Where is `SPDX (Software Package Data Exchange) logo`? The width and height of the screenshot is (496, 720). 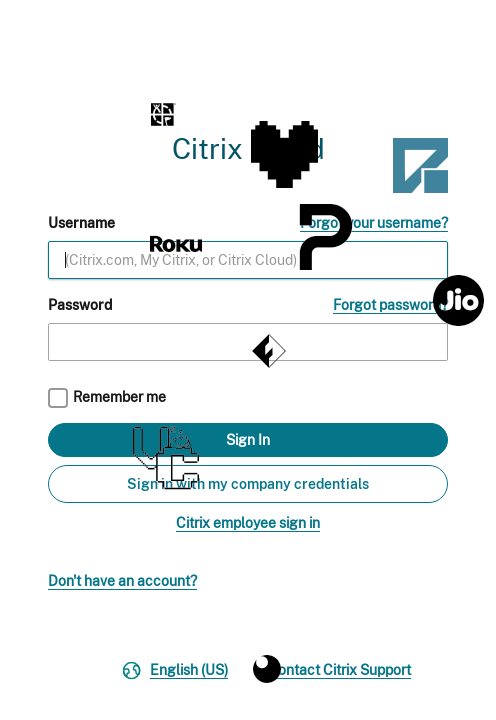
SPDX (Software Package Data Exchange) logo is located at coordinates (420, 165).